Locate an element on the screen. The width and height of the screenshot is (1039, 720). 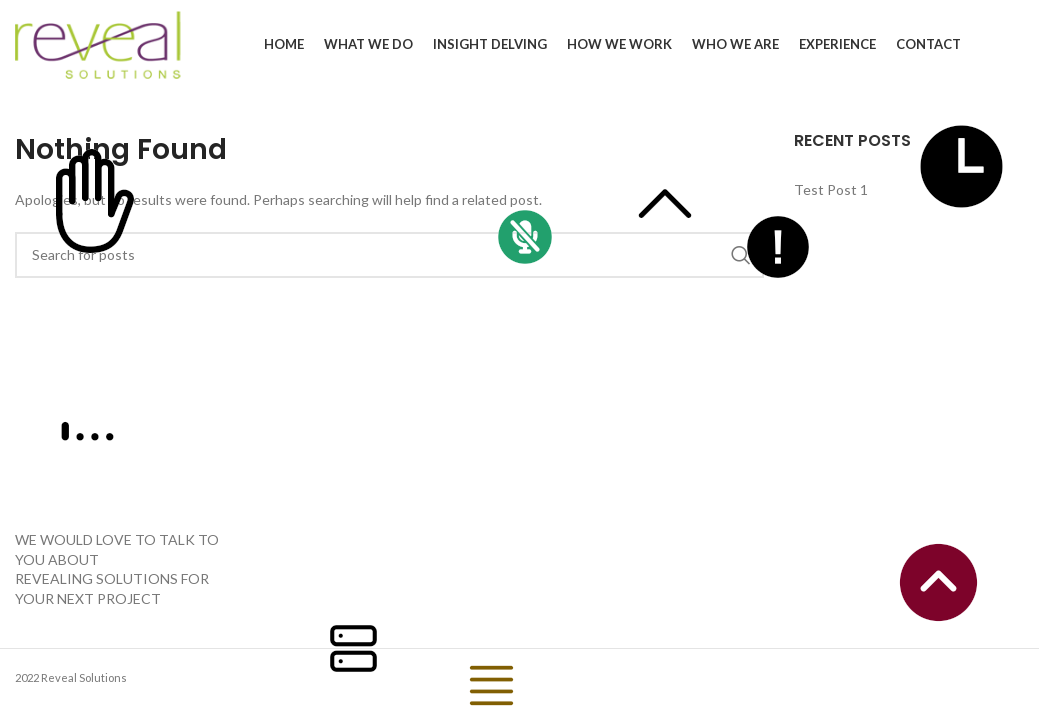
view time or clock settings is located at coordinates (961, 166).